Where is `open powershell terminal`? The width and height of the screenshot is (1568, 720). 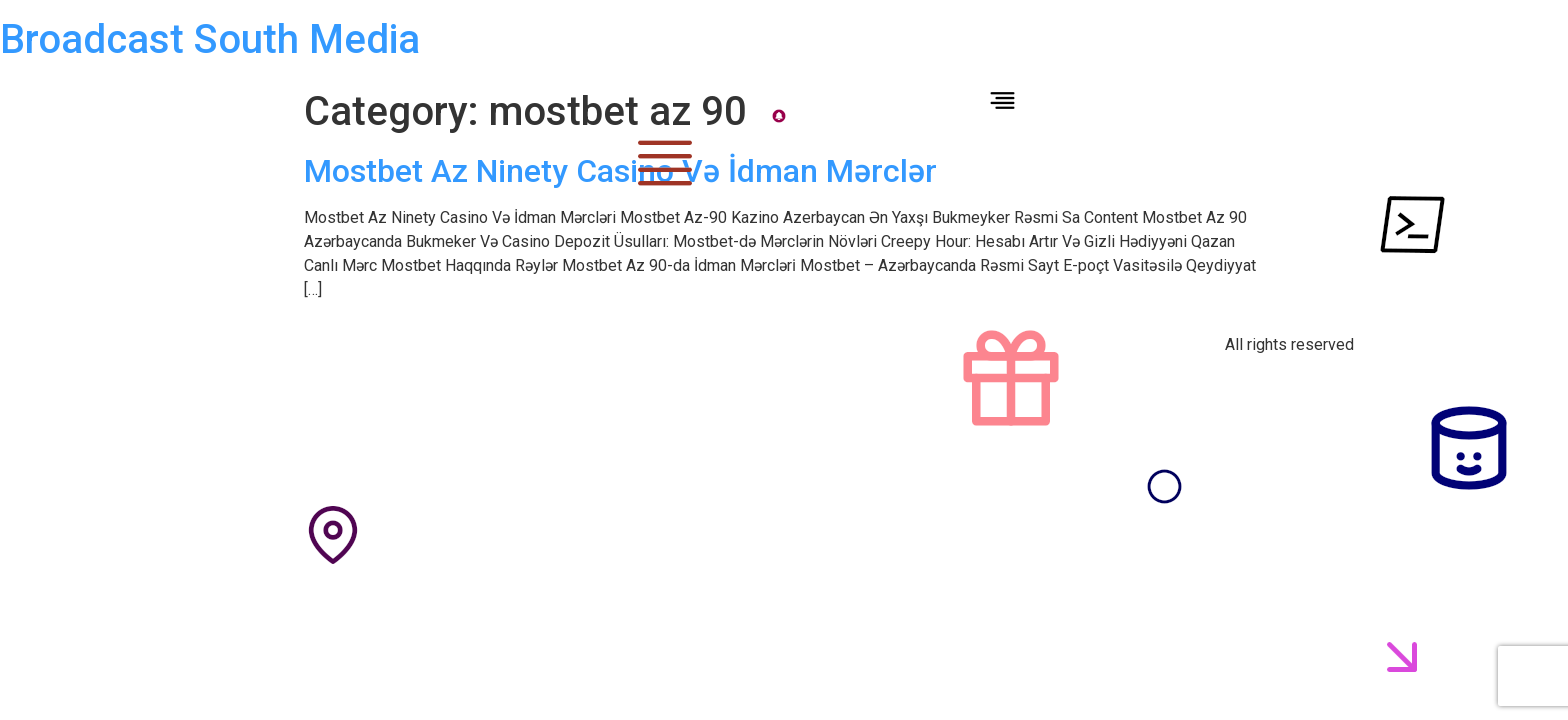
open powershell terminal is located at coordinates (1412, 224).